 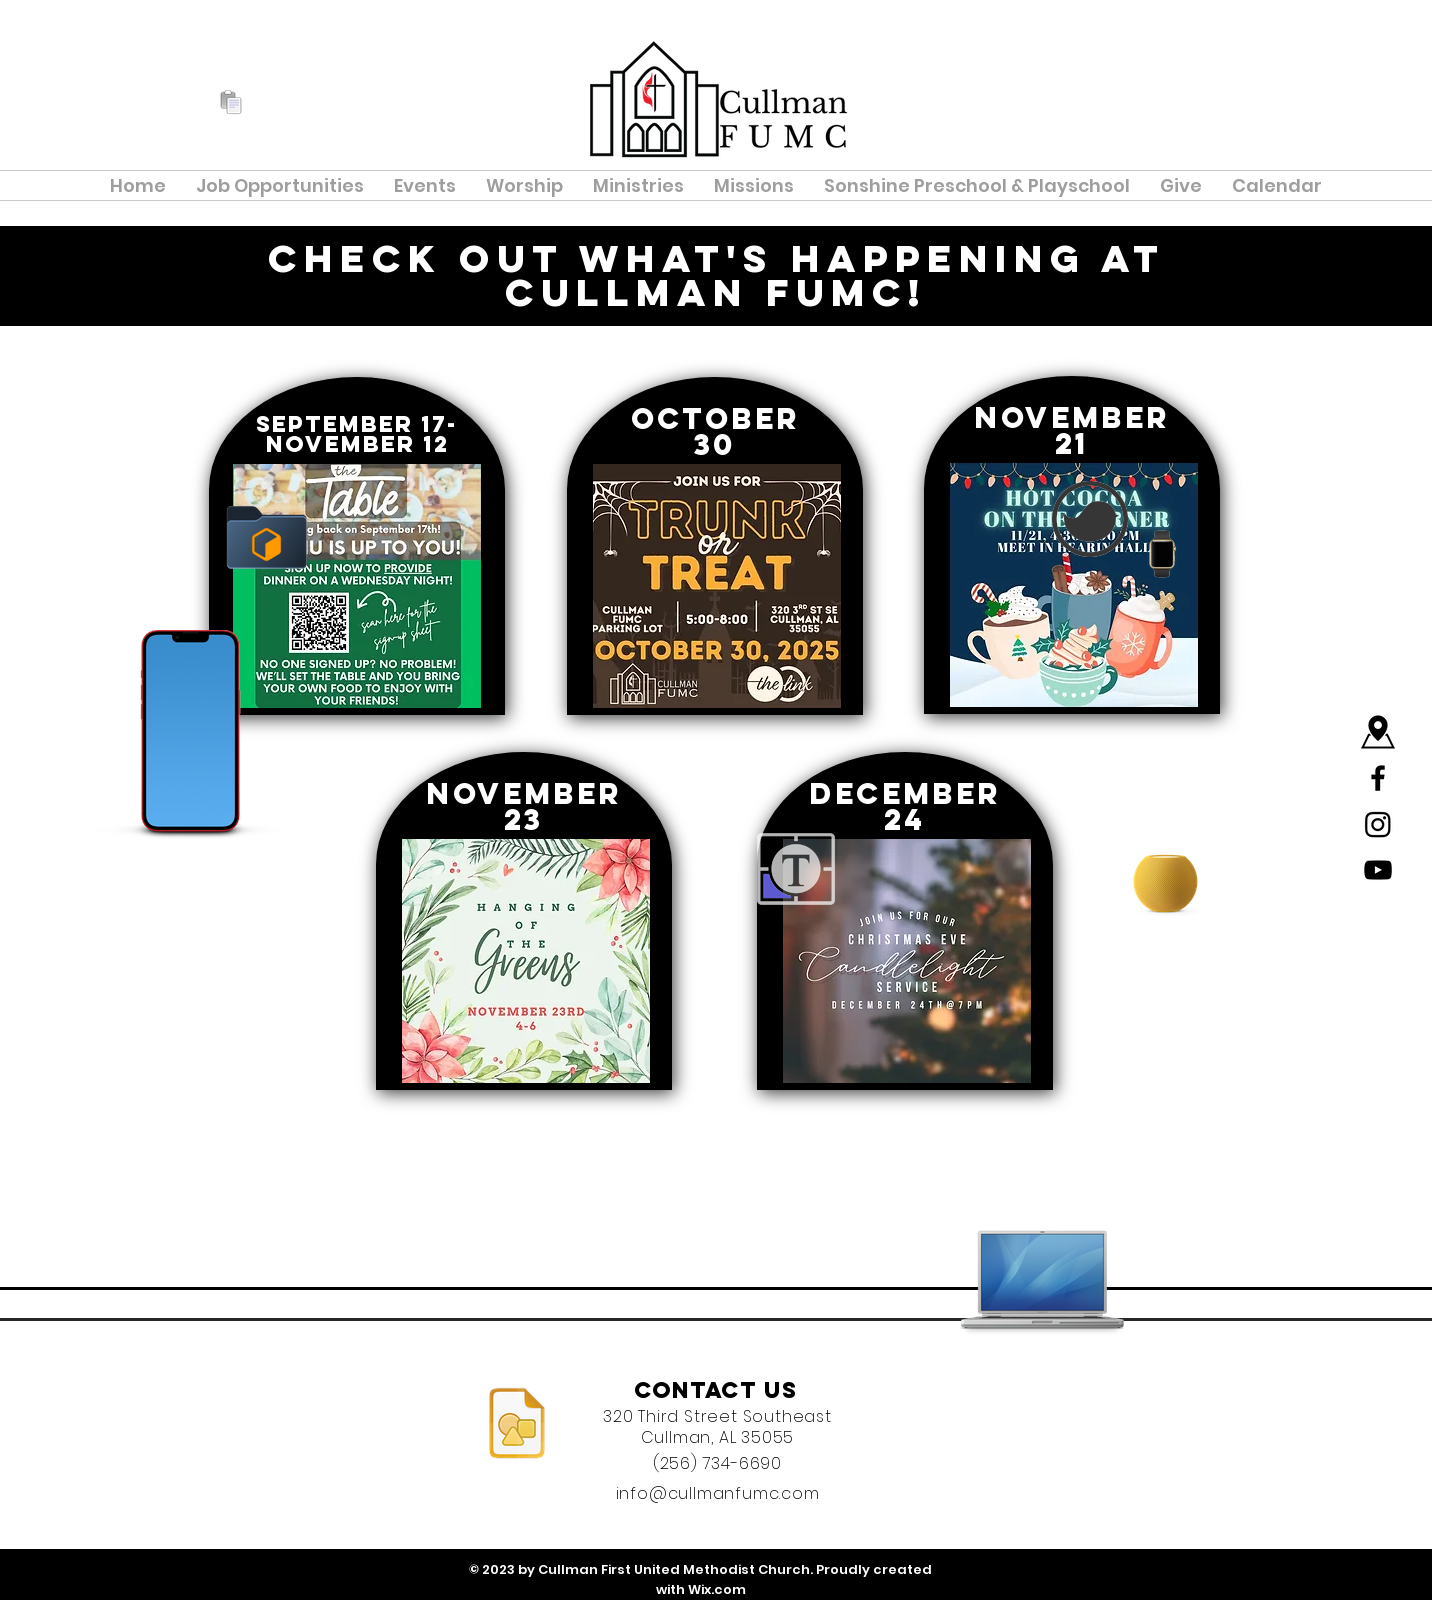 What do you see at coordinates (517, 1423) in the screenshot?
I see `libreoffice draw template file` at bounding box center [517, 1423].